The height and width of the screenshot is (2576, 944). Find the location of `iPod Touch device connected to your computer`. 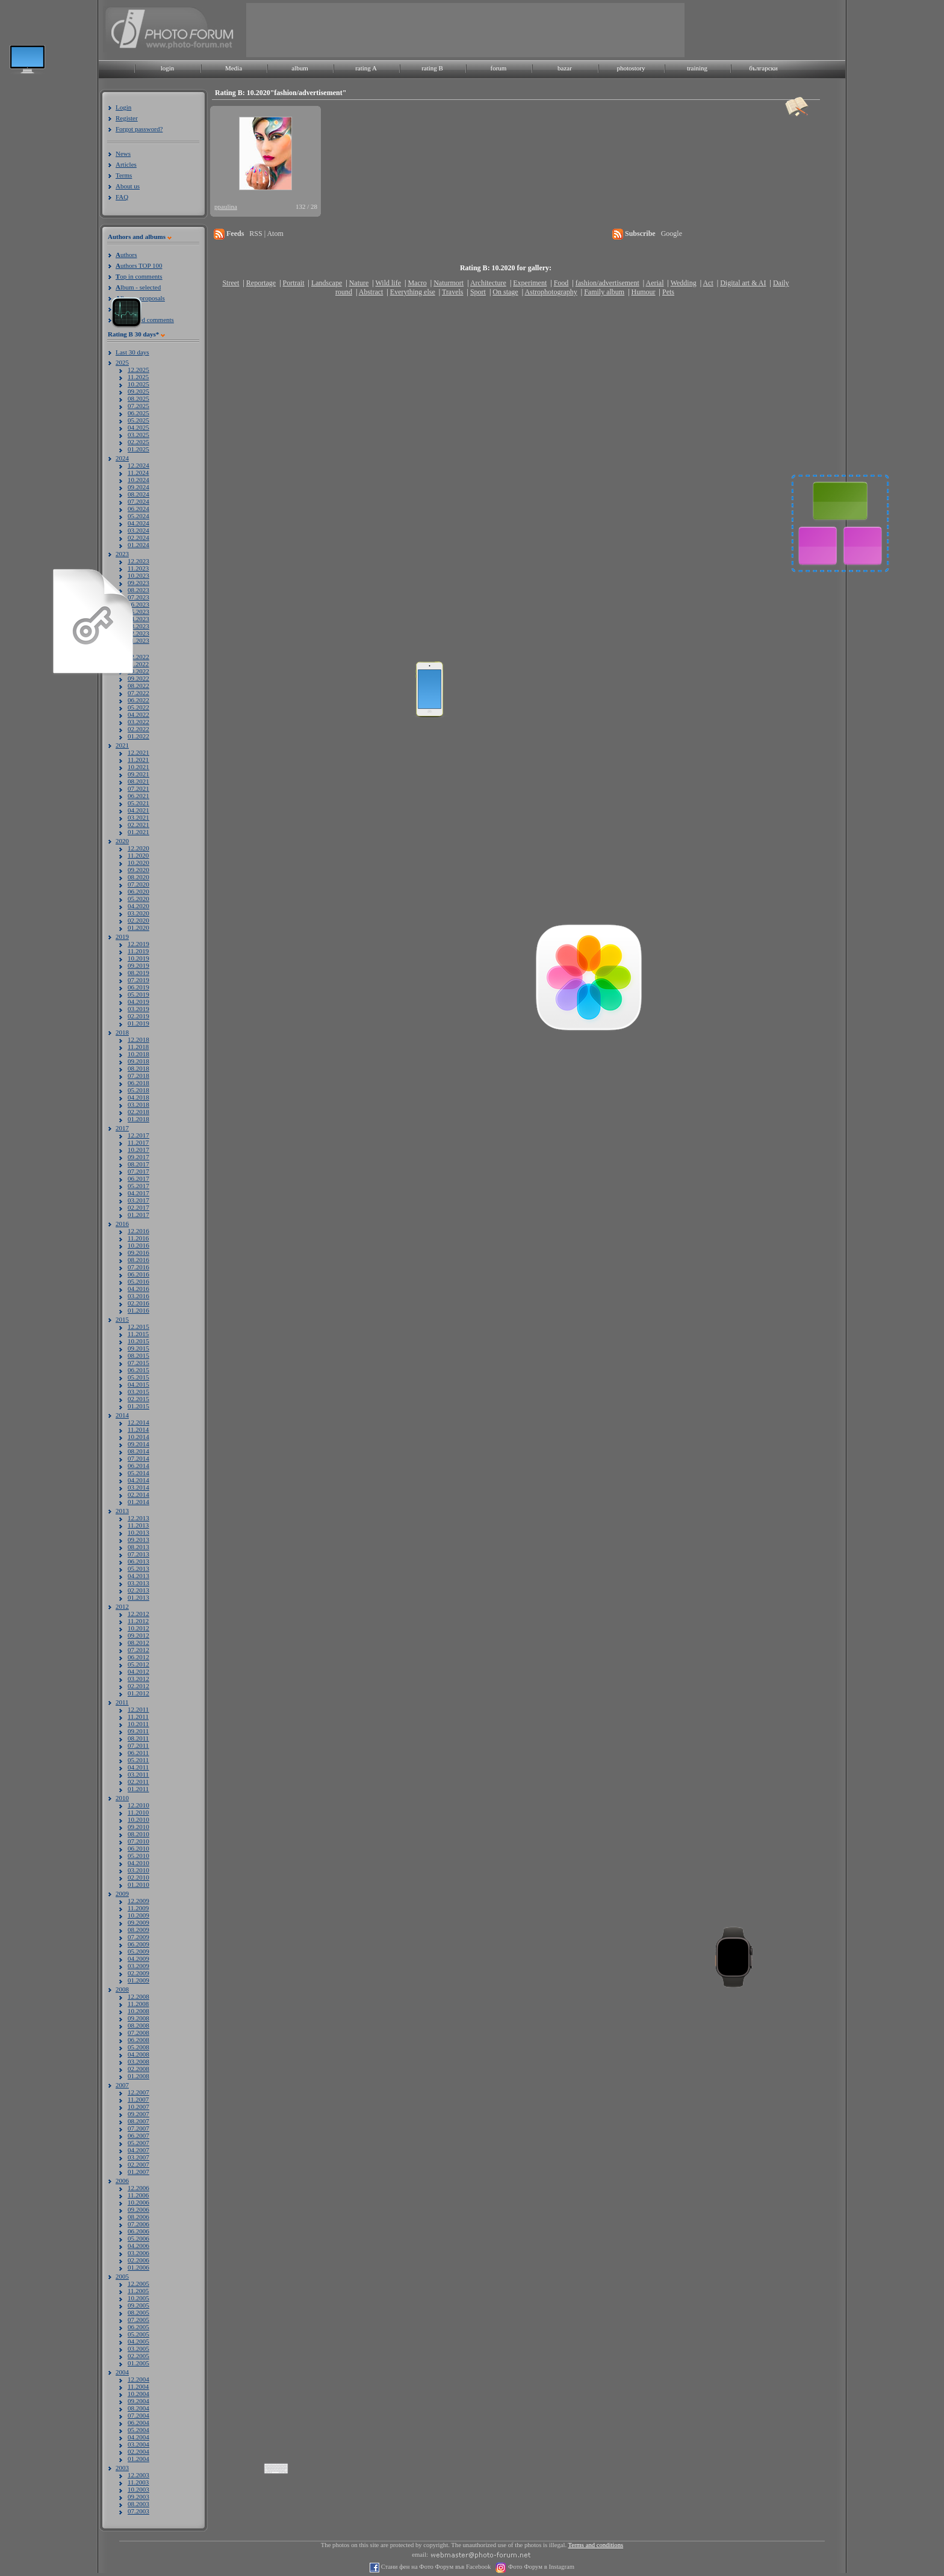

iPod Touch device connected to your computer is located at coordinates (429, 690).